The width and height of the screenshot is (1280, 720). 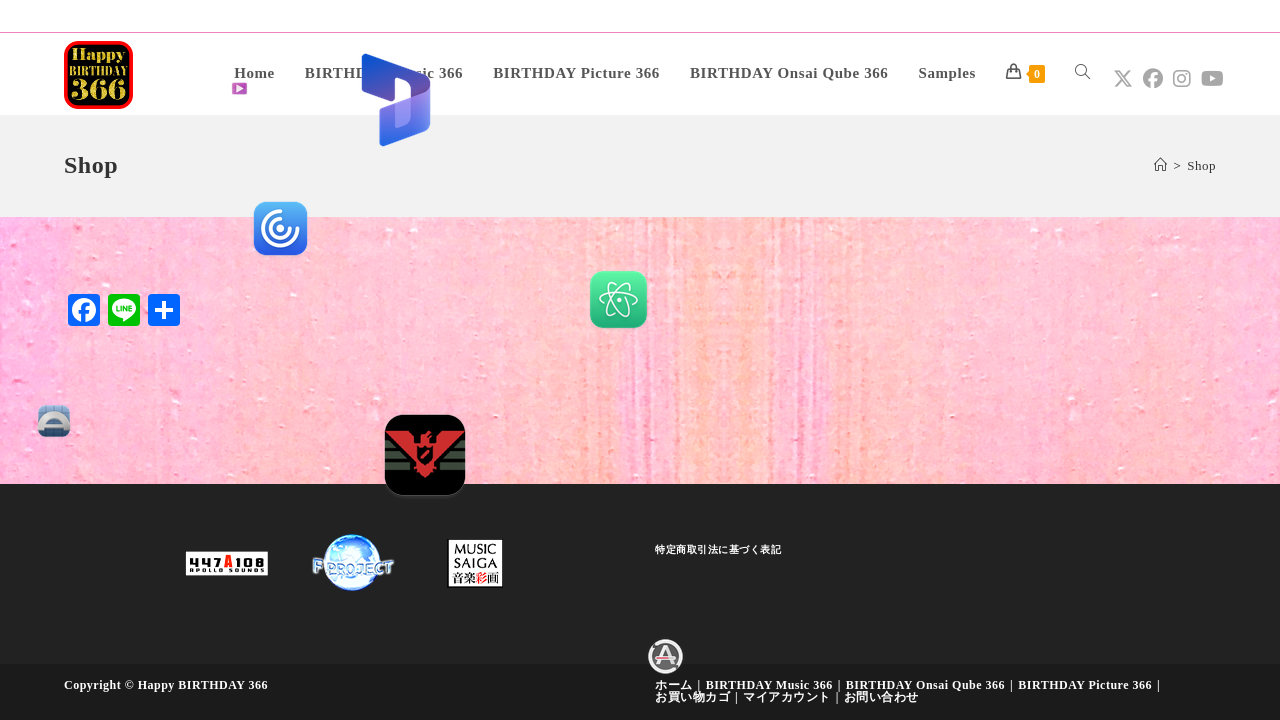 What do you see at coordinates (239, 88) in the screenshot?
I see `open totem video player` at bounding box center [239, 88].